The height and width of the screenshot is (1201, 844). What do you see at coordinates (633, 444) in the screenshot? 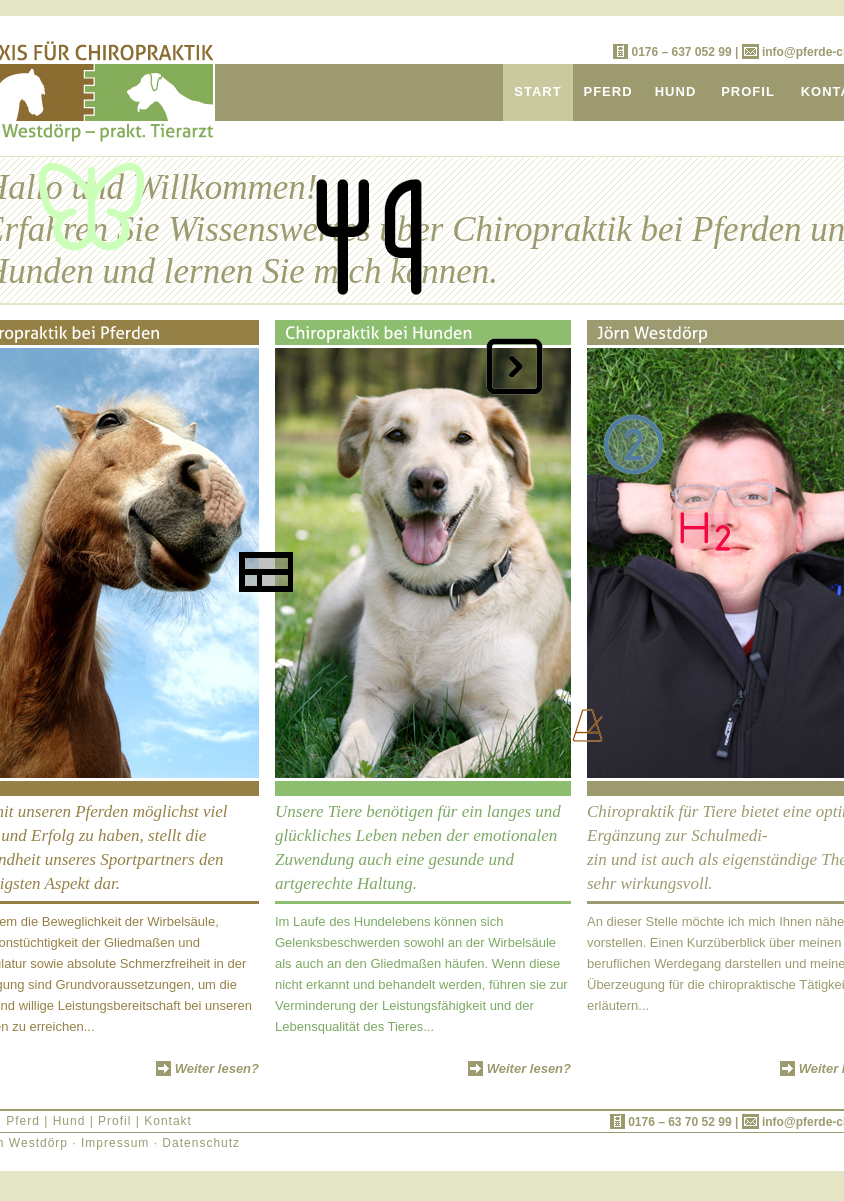
I see `indicates step two in a multi-step process` at bounding box center [633, 444].